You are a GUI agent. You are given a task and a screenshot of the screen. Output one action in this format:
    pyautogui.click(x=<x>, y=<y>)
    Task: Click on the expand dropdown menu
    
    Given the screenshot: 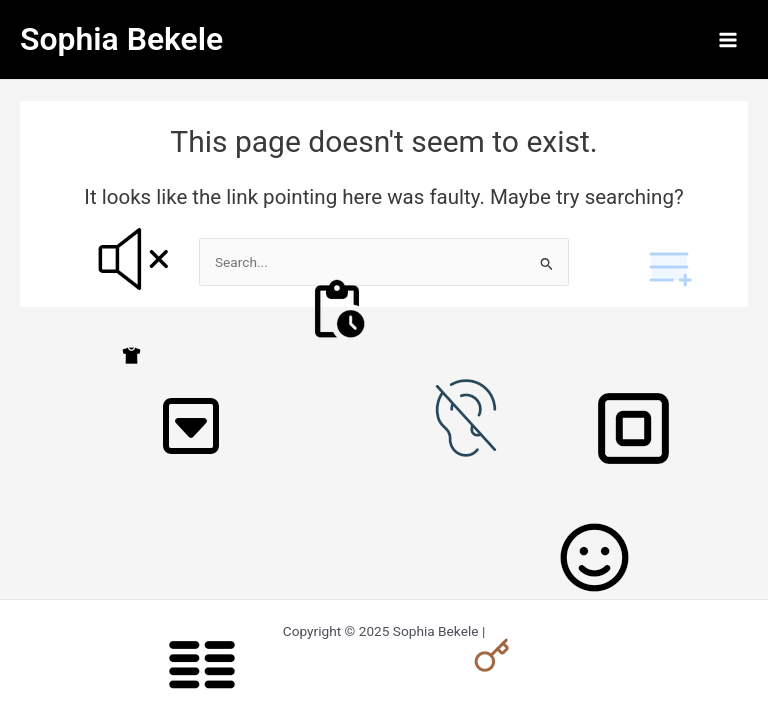 What is the action you would take?
    pyautogui.click(x=191, y=426)
    